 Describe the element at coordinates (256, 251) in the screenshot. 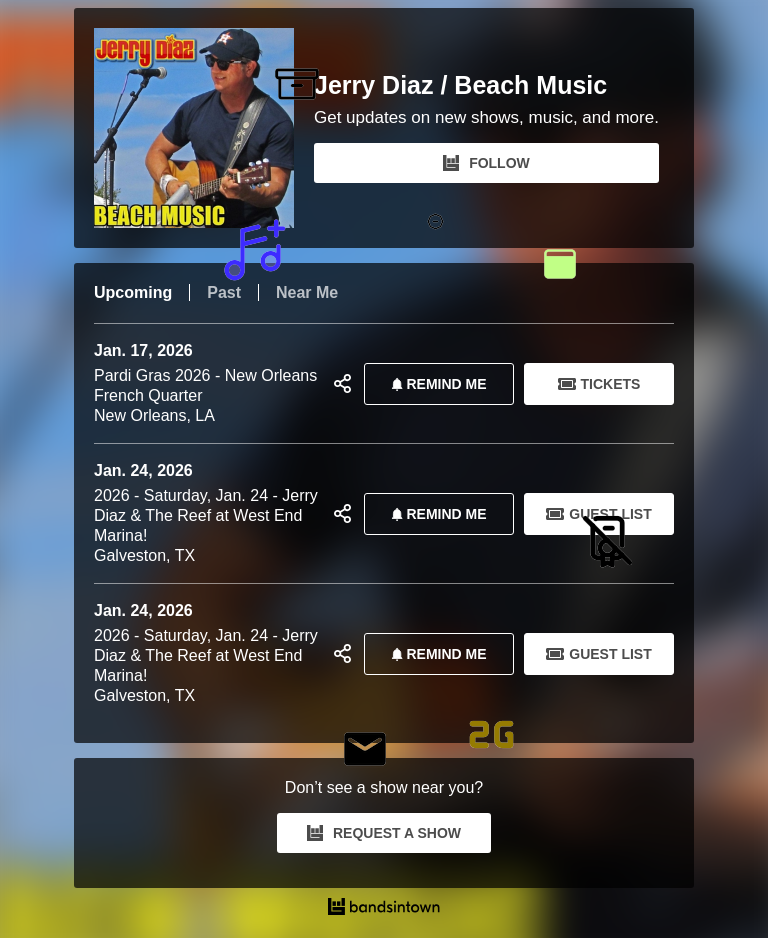

I see `add a new song to your library` at that location.